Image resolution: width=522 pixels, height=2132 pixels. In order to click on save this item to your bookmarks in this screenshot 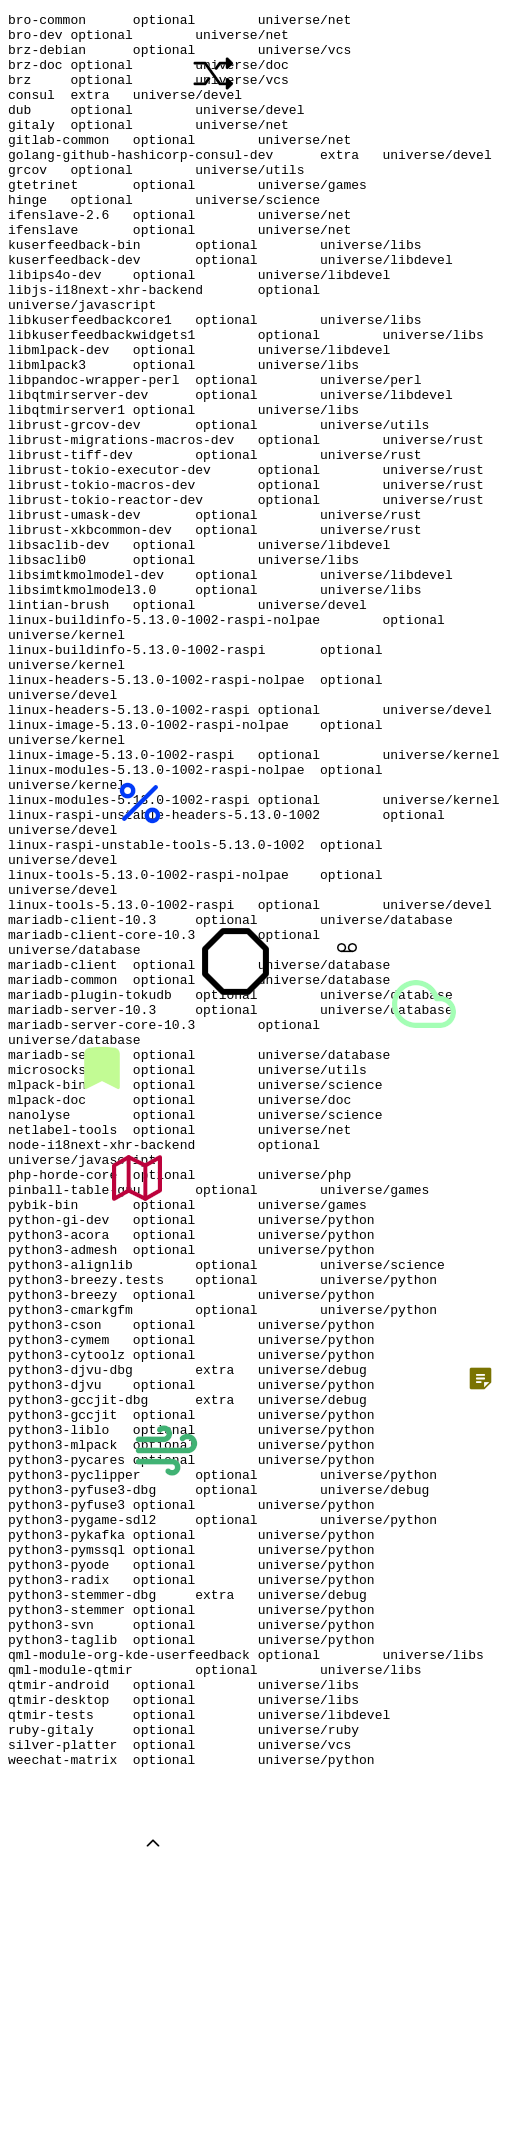, I will do `click(102, 1068)`.